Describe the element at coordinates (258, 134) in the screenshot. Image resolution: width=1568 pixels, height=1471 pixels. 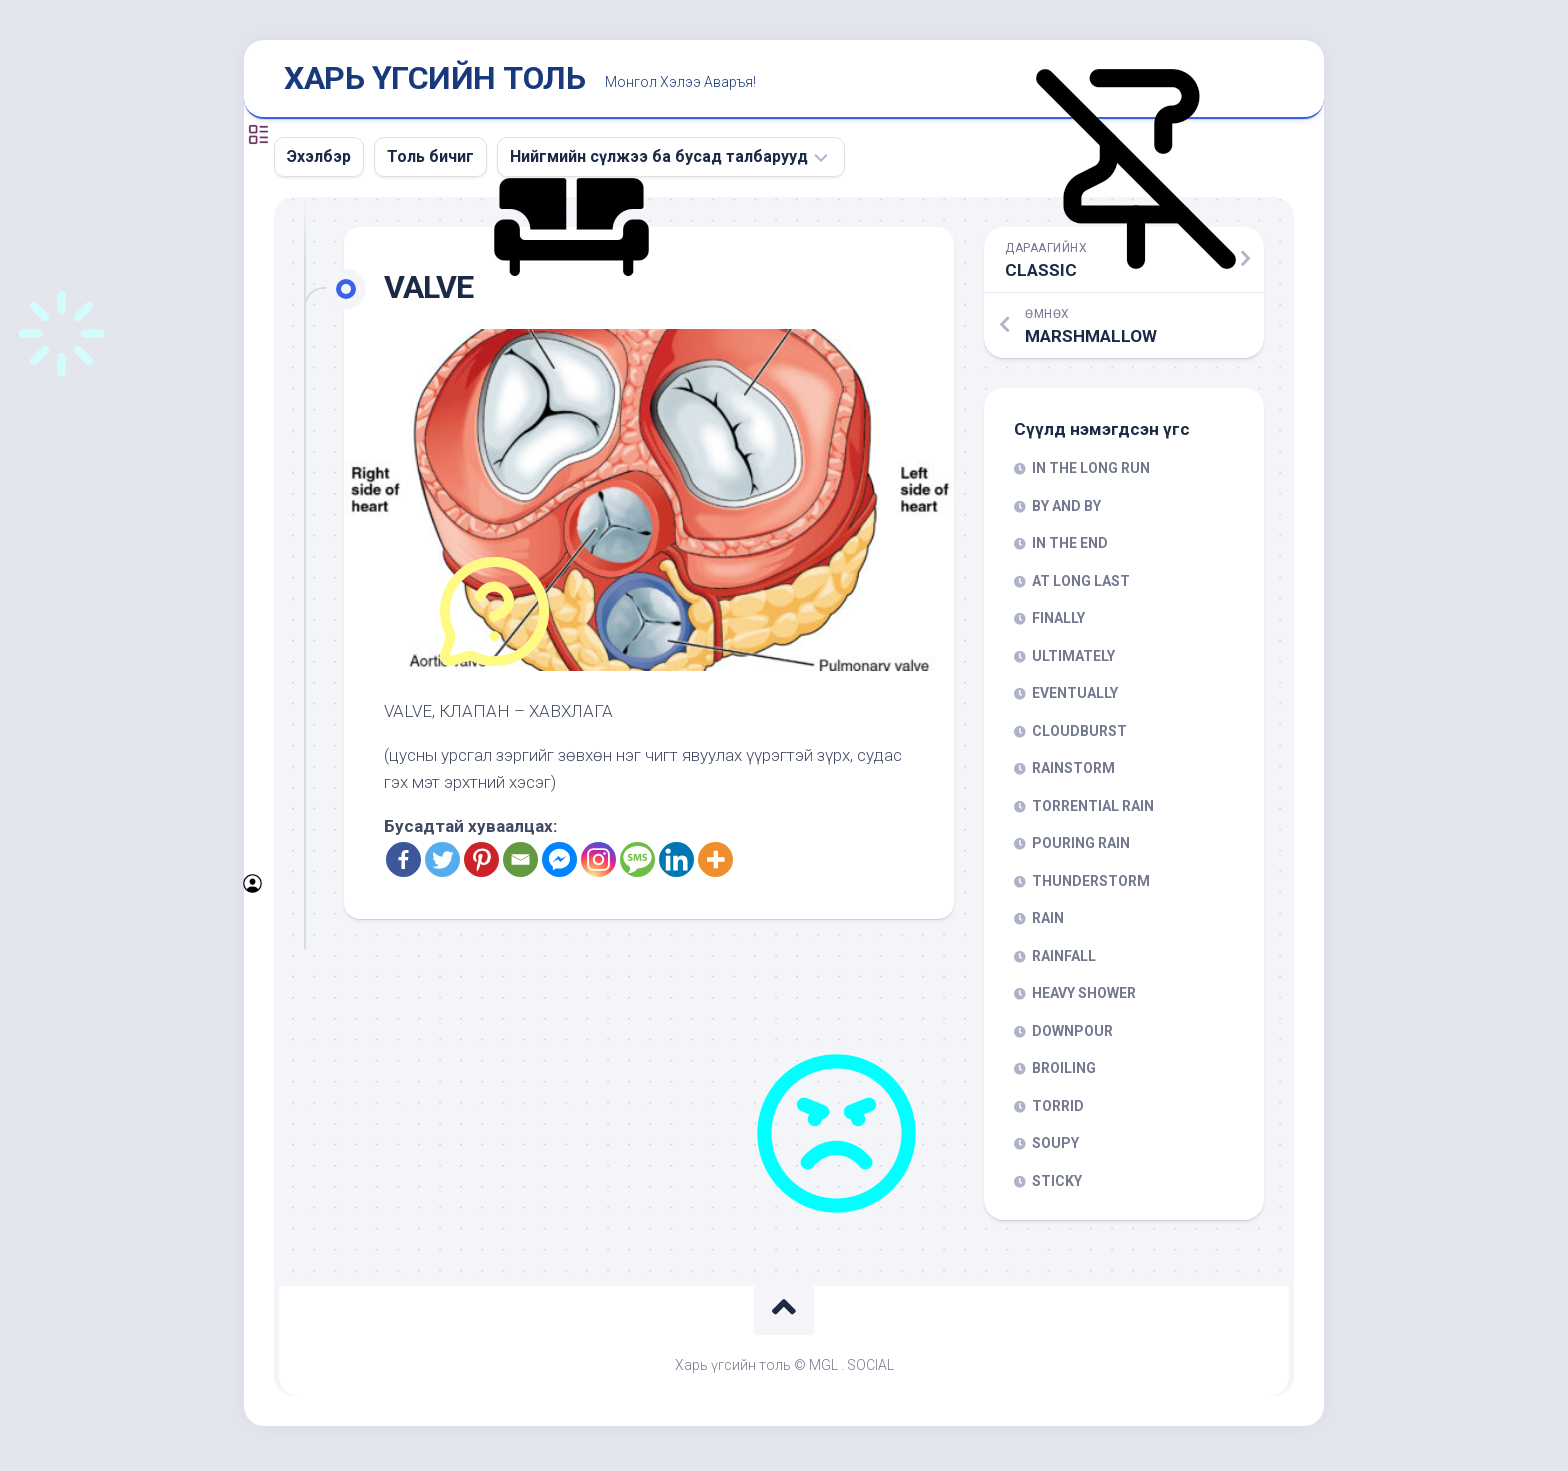
I see `switch to list view` at that location.